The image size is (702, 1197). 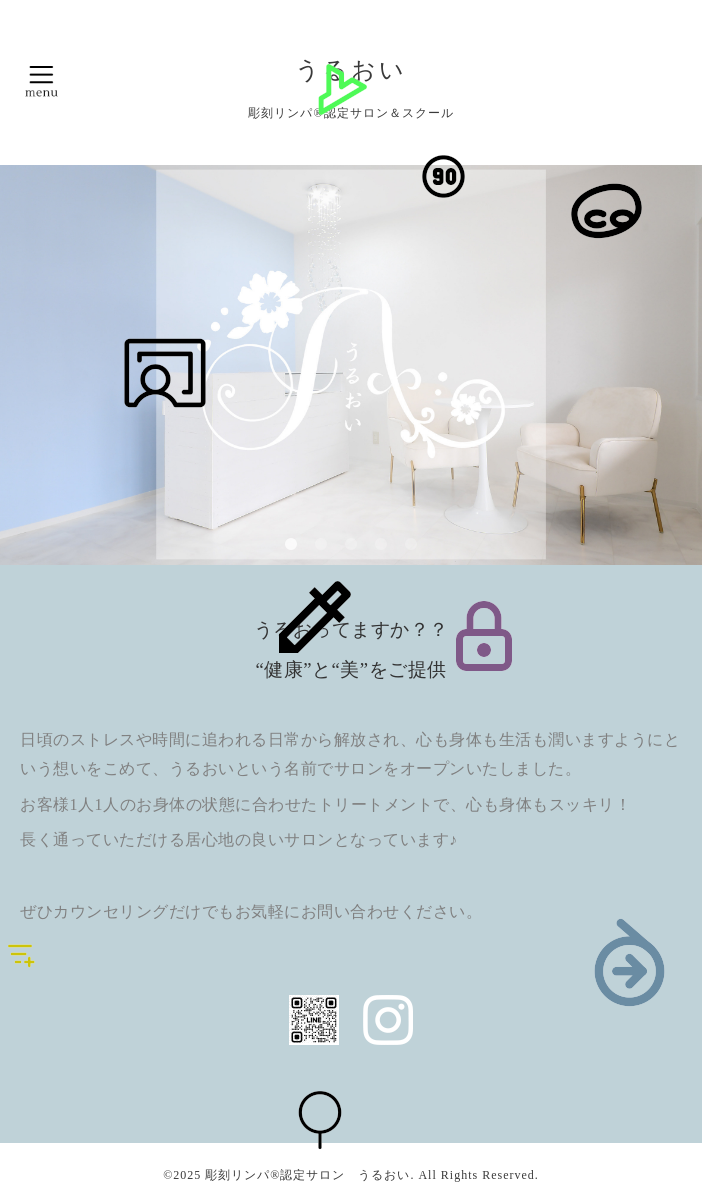 What do you see at coordinates (606, 212) in the screenshot?
I see `open cohost social media app` at bounding box center [606, 212].